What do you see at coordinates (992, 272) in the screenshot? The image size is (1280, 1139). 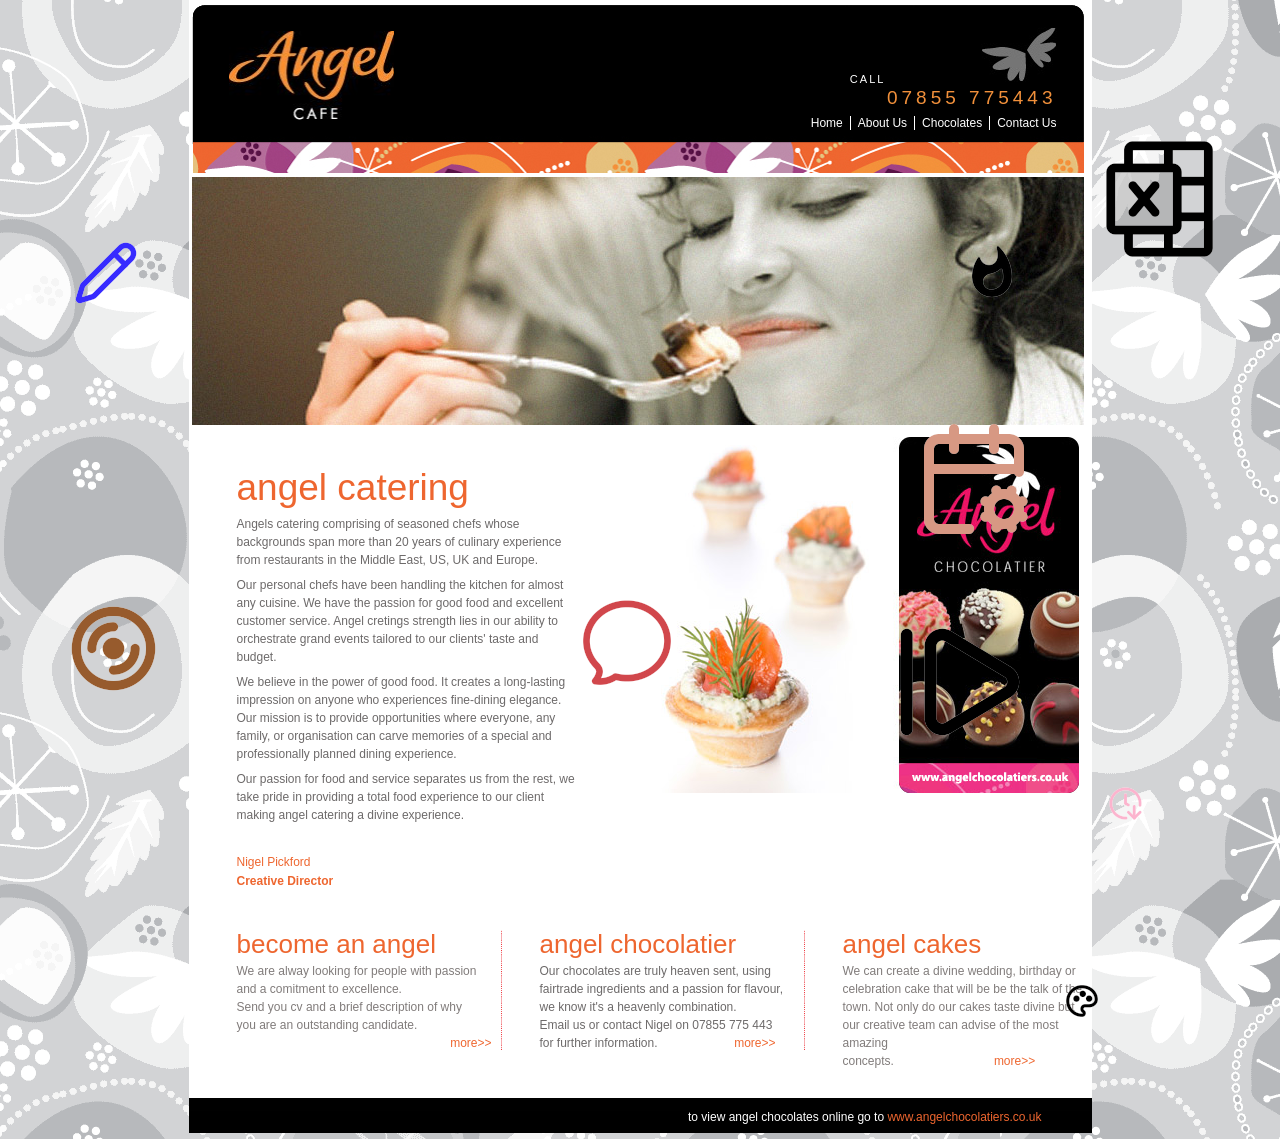 I see `view trending or popular content` at bounding box center [992, 272].